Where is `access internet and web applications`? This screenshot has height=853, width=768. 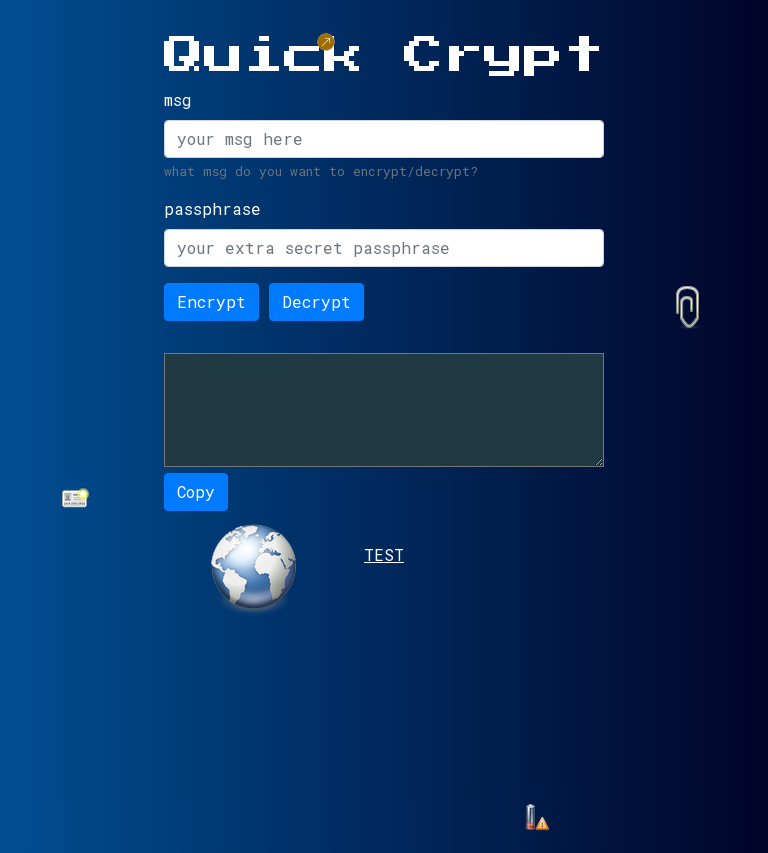 access internet and web applications is located at coordinates (254, 567).